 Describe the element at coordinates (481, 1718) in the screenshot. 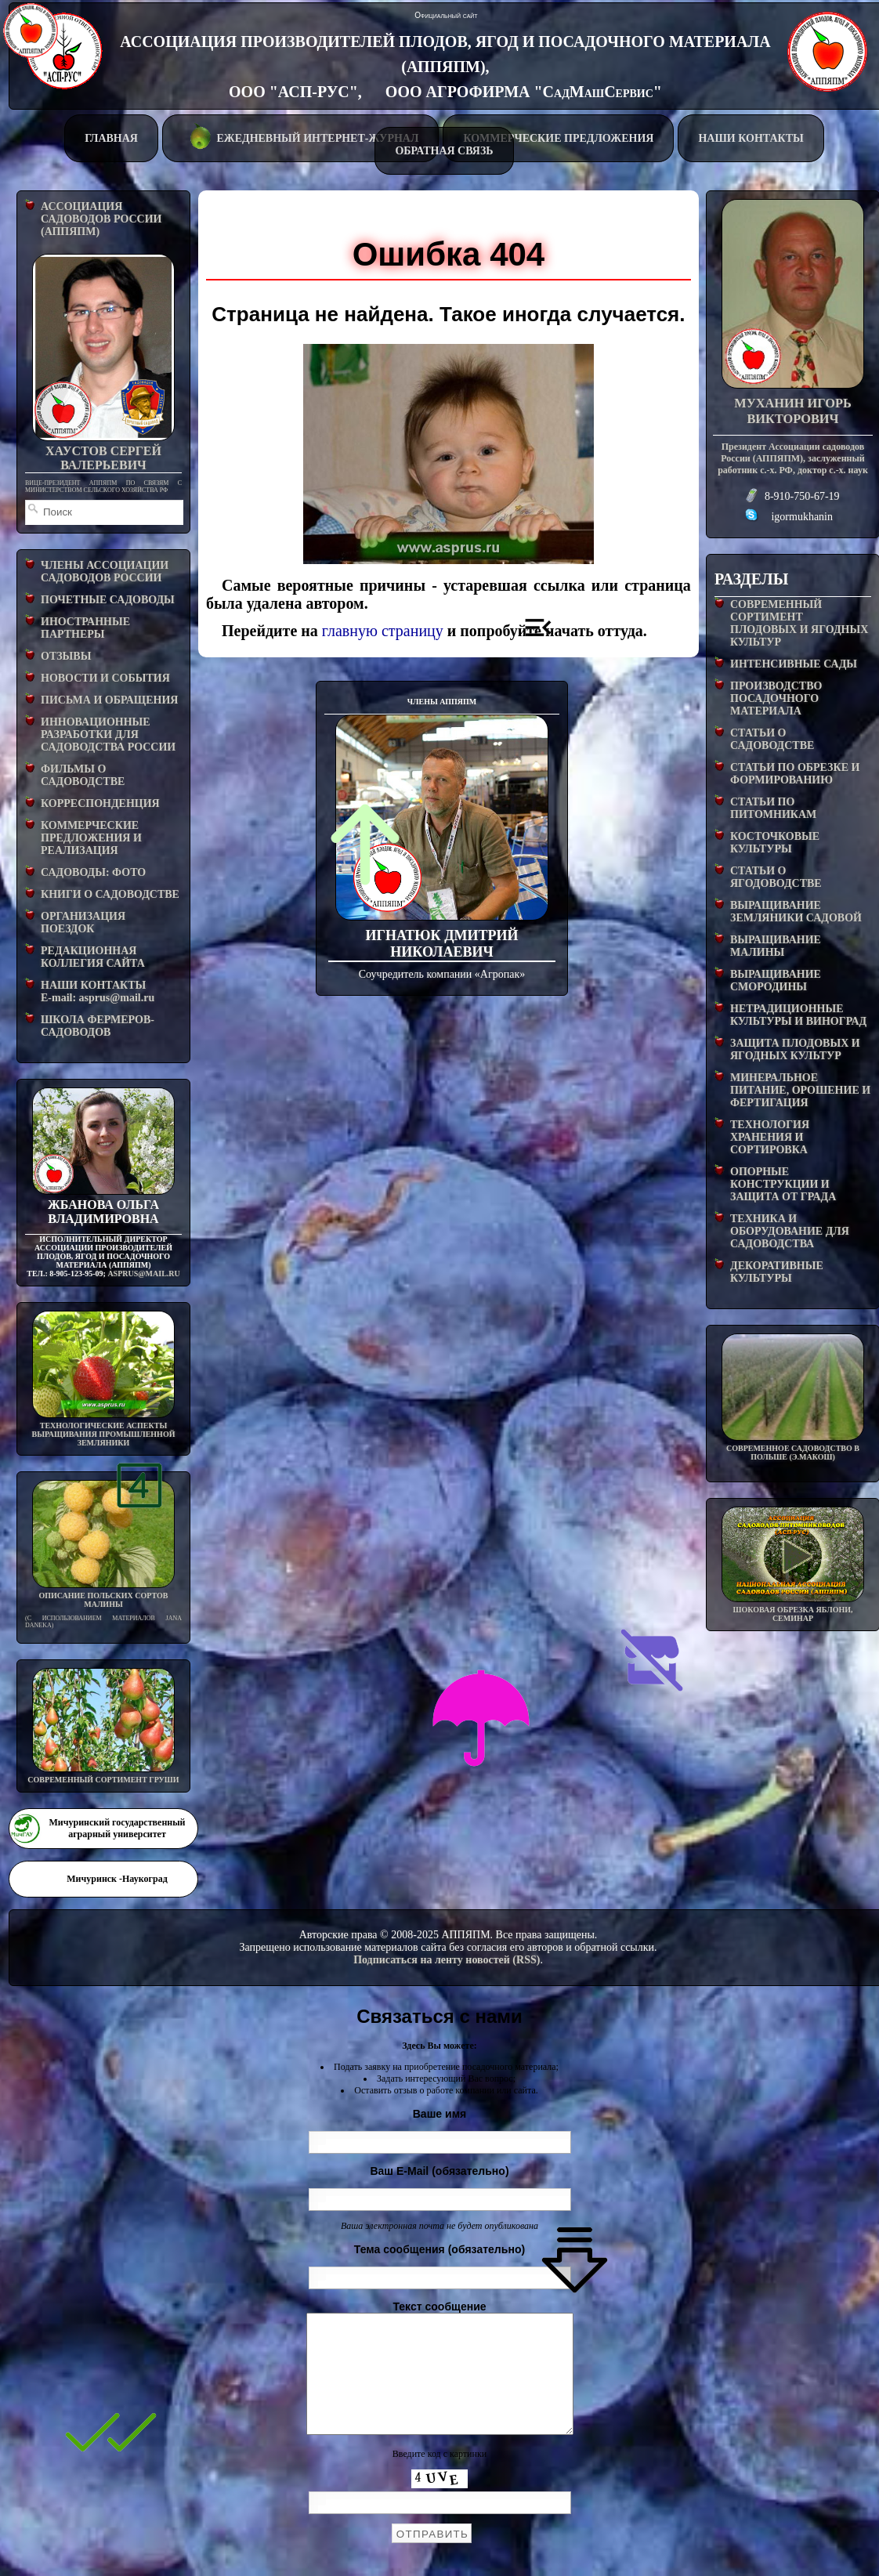

I see `view weather protection or rain forecast` at that location.